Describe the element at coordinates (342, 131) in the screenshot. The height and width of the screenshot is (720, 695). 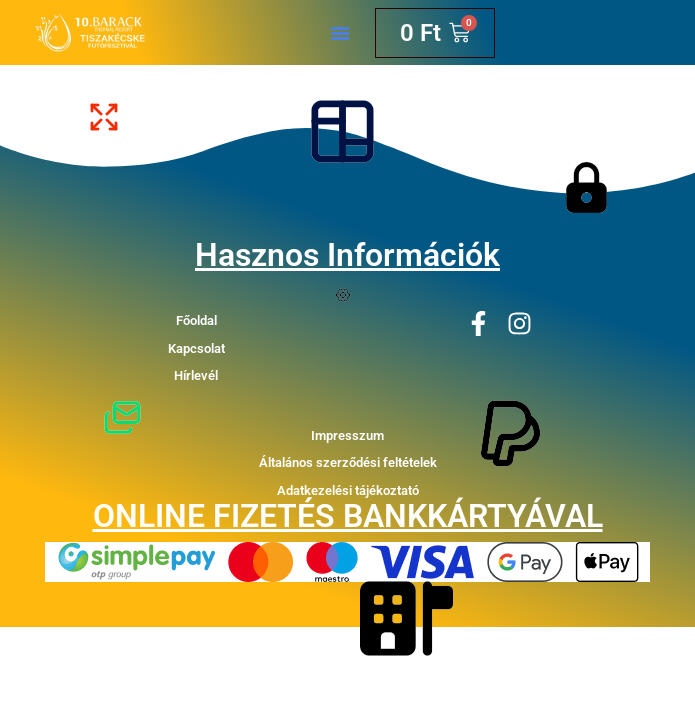
I see `view dashboard or board layout` at that location.